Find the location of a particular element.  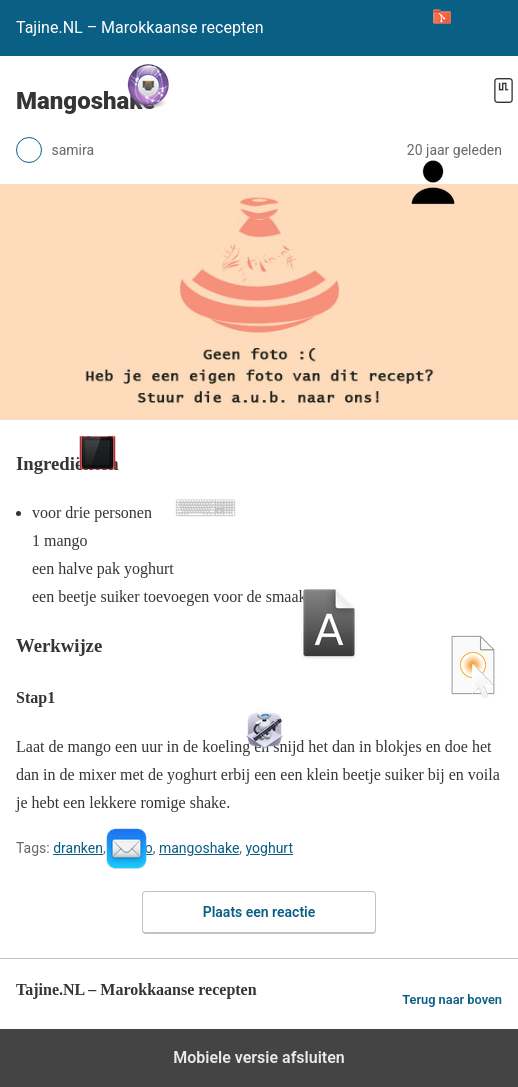

select a file from your documents is located at coordinates (473, 665).